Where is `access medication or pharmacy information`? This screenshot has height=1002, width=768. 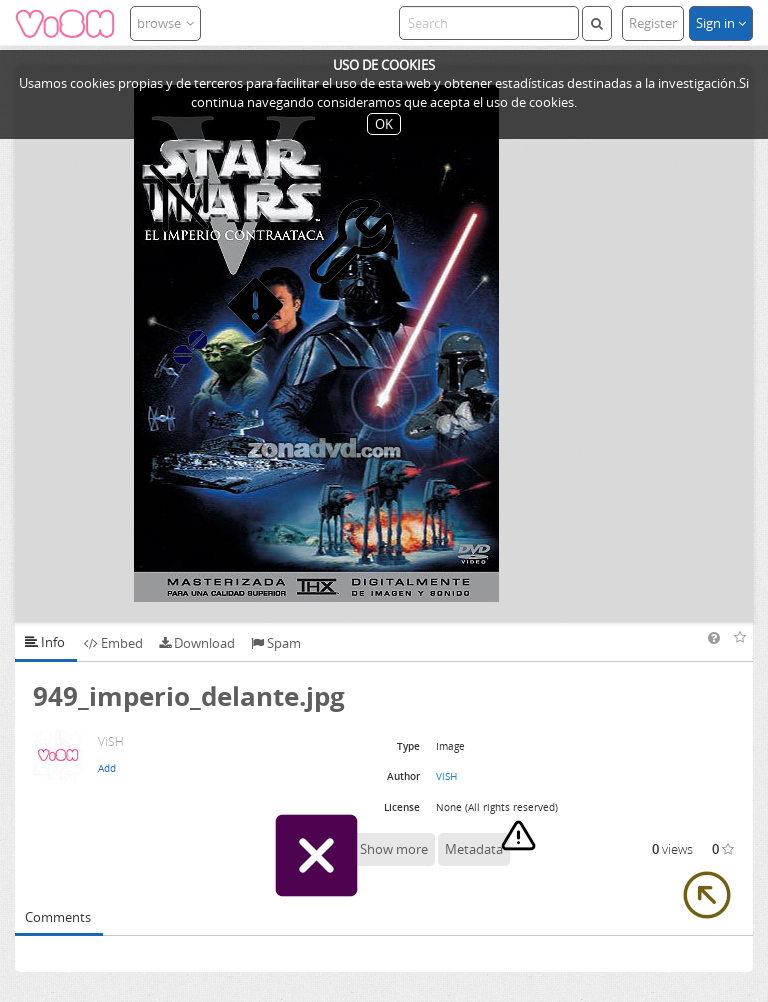 access medication or pharmacy information is located at coordinates (190, 347).